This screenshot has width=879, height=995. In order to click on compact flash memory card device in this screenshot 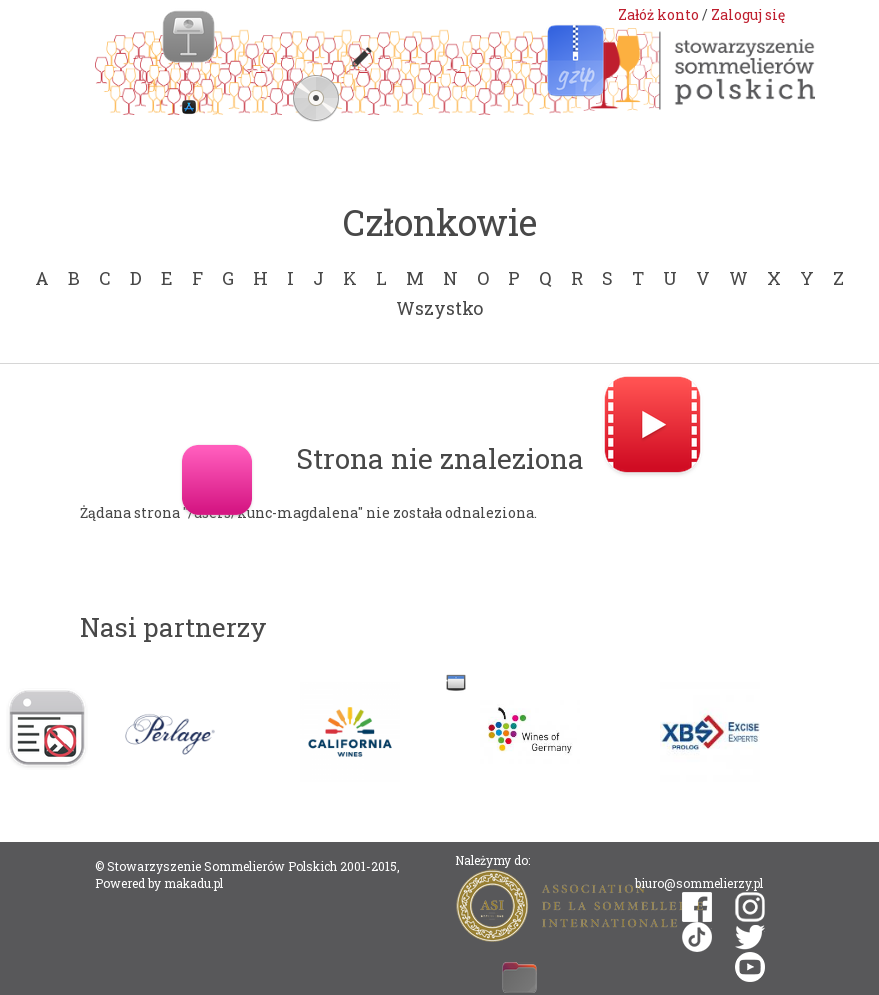, I will do `click(456, 683)`.